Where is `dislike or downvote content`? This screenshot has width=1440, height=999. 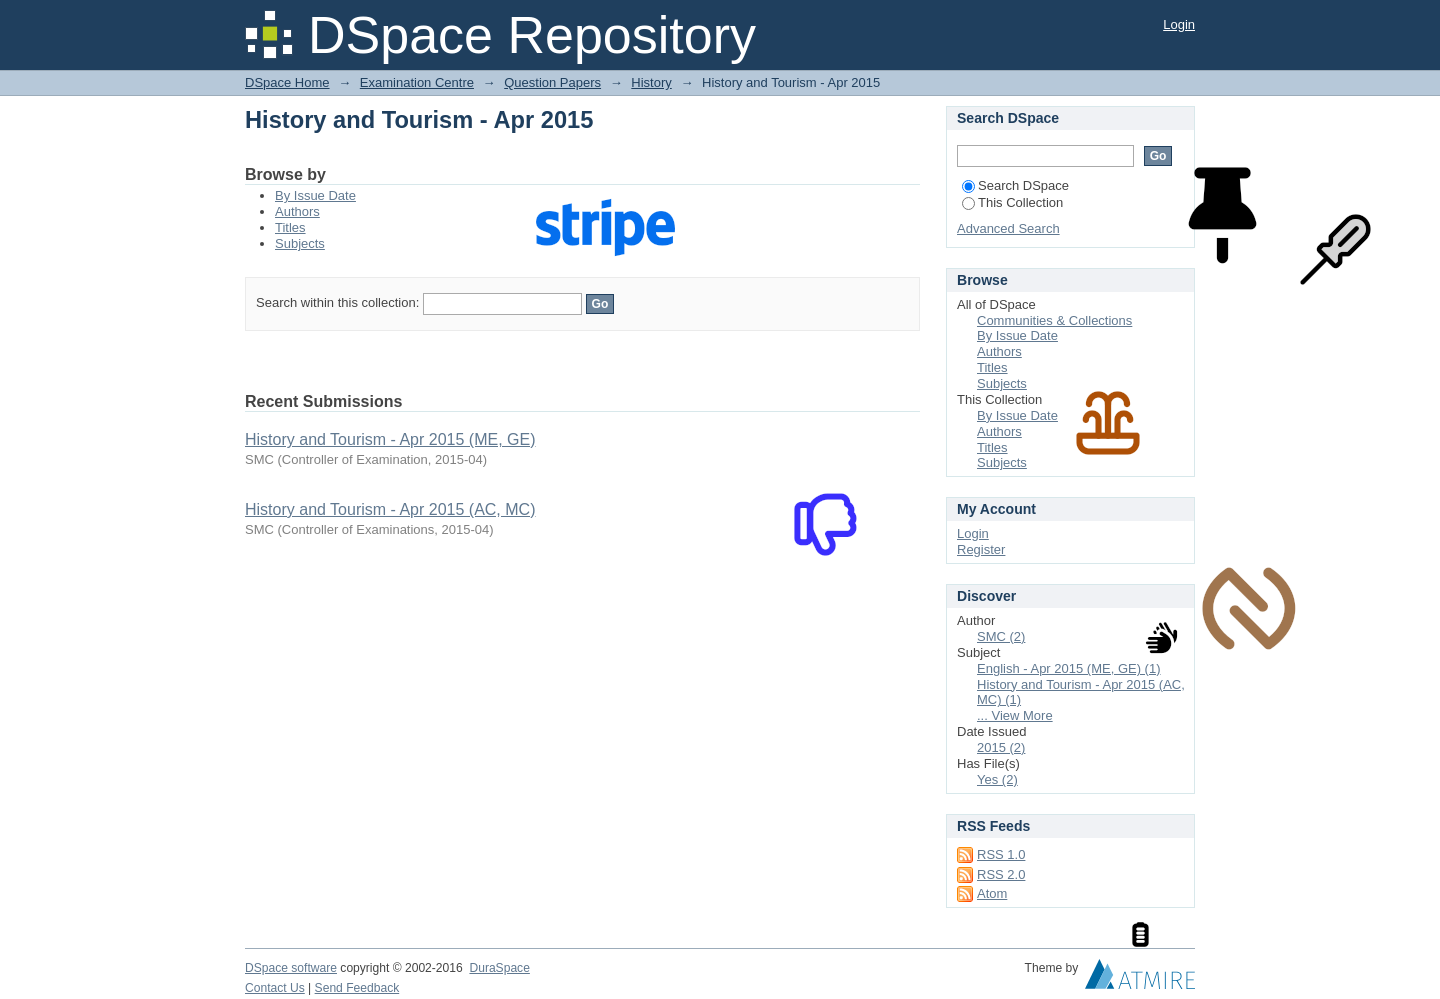
dislike or downvote content is located at coordinates (827, 522).